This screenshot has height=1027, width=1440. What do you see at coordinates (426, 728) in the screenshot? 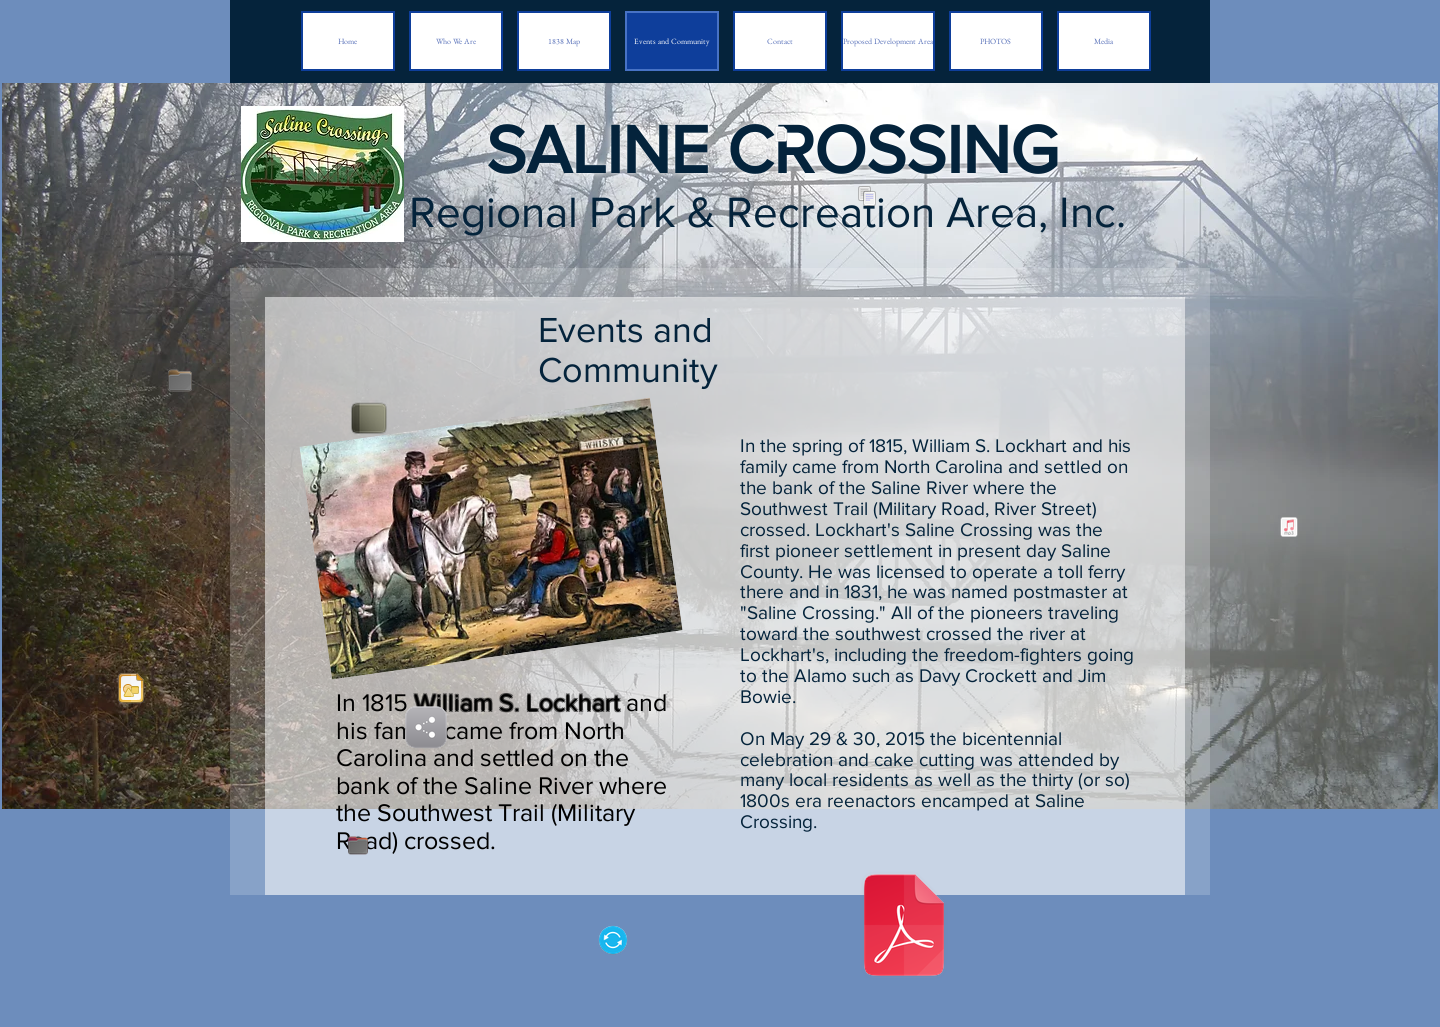
I see `open network sharing preferences` at bounding box center [426, 728].